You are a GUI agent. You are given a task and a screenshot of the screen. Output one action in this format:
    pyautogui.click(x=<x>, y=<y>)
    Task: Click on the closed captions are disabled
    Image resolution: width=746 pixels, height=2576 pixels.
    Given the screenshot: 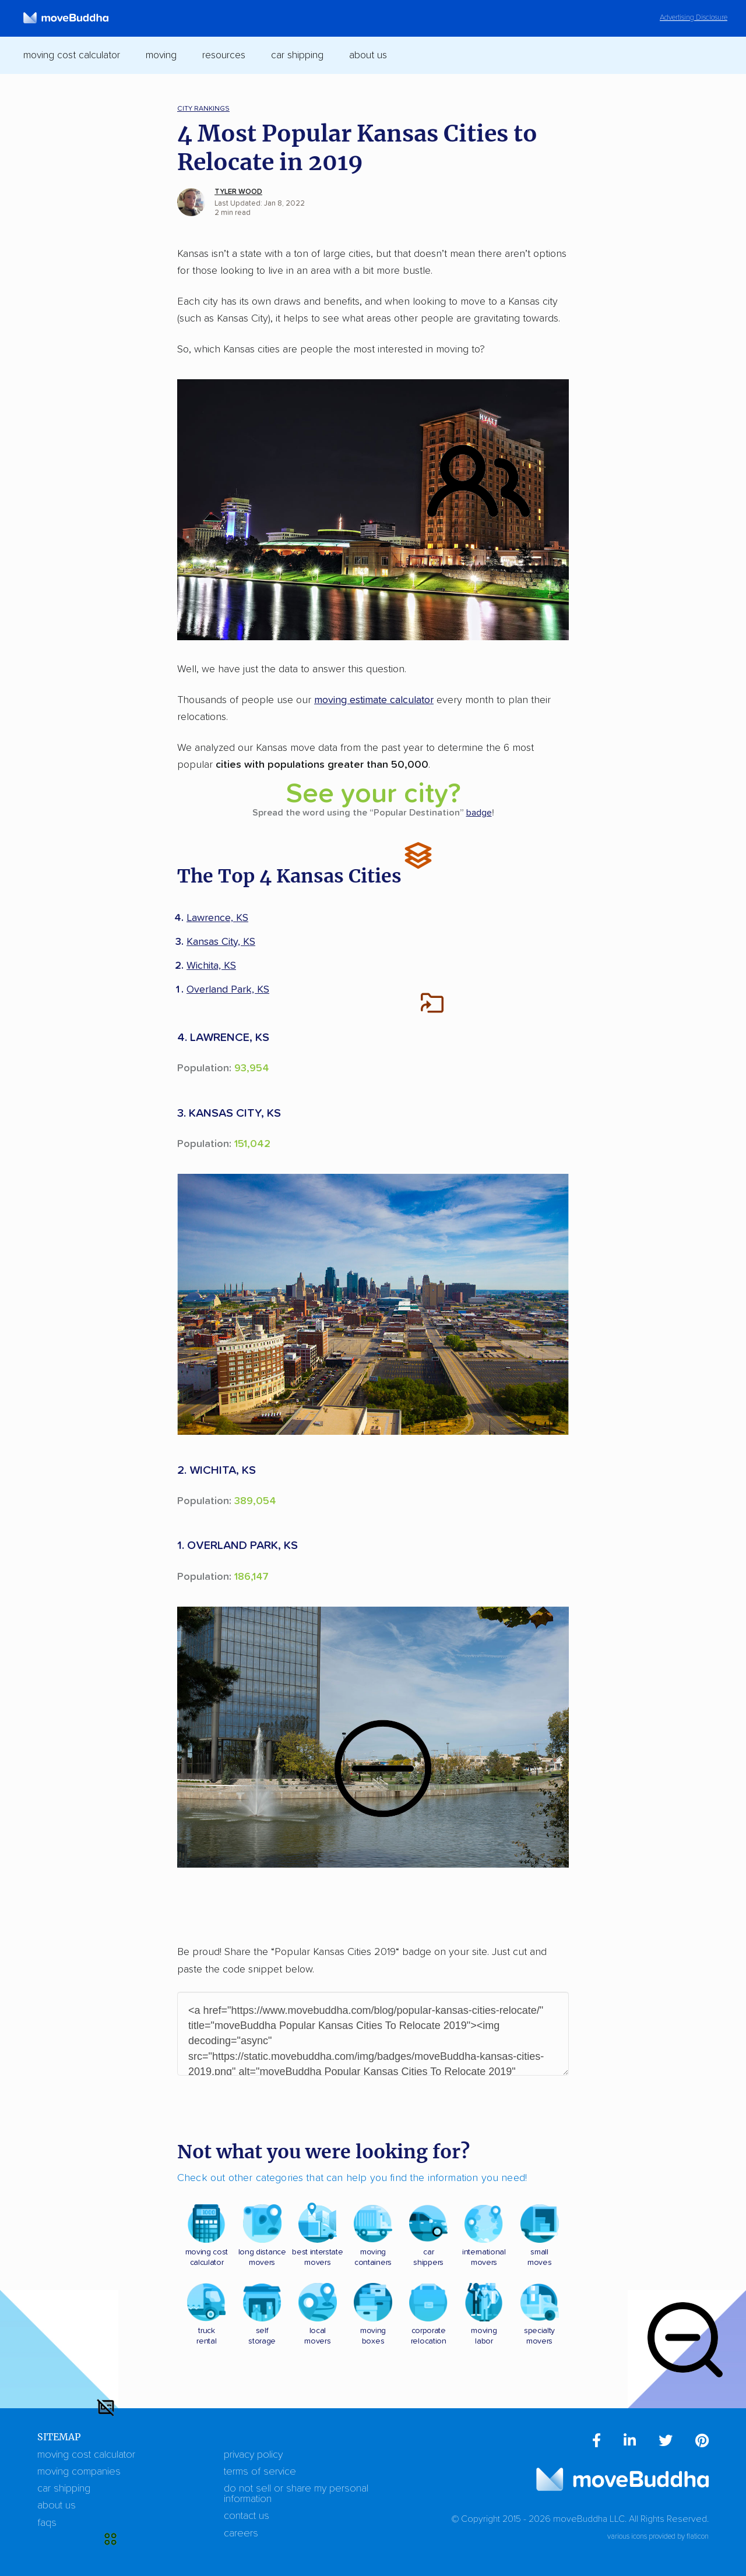 What is the action you would take?
    pyautogui.click(x=106, y=2407)
    